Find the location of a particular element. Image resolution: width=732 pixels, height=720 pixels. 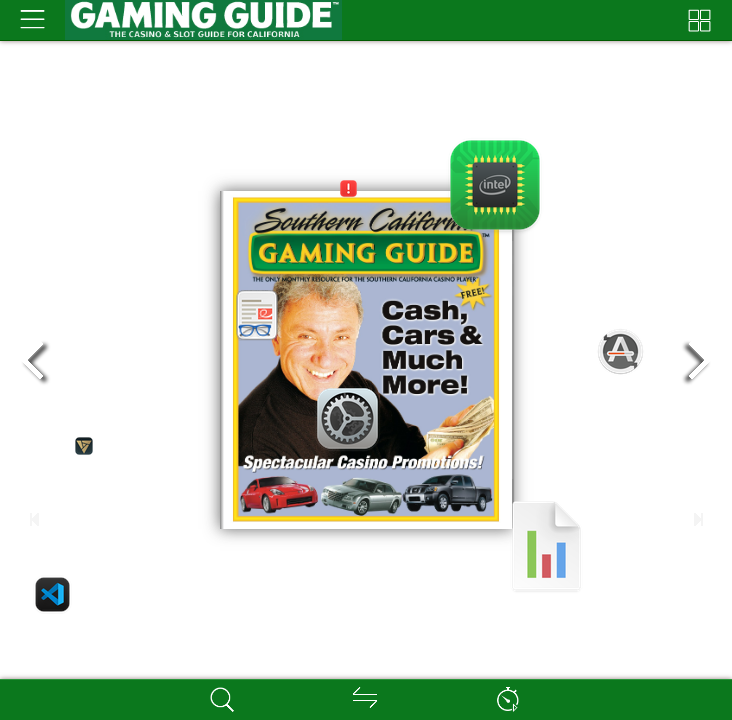

open an opendocument chart file is located at coordinates (546, 545).